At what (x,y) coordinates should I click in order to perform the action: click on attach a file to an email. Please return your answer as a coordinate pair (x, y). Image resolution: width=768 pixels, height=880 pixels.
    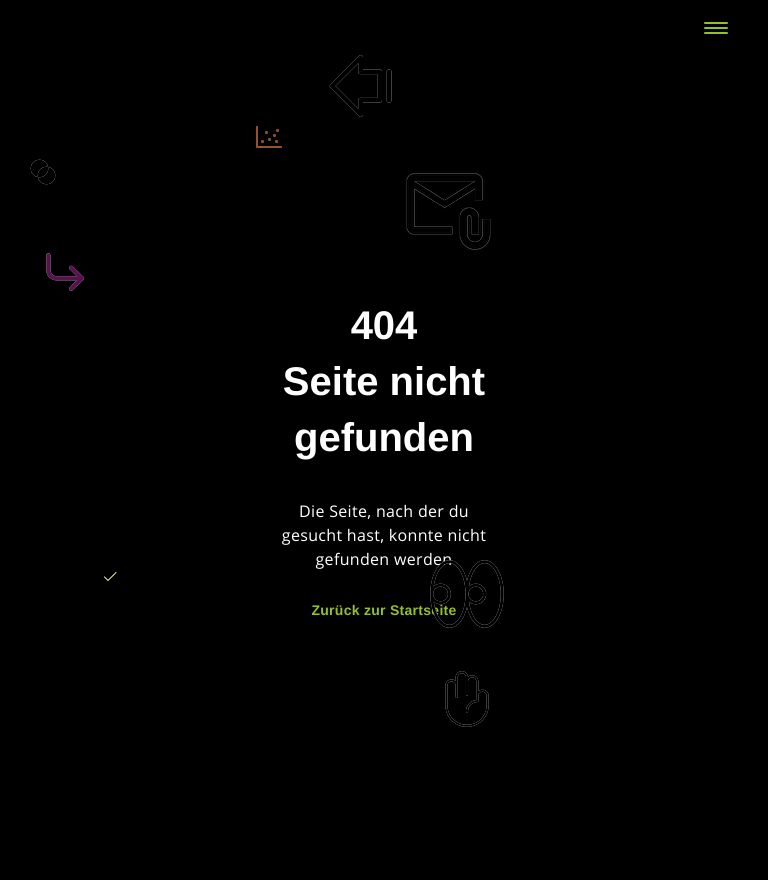
    Looking at the image, I should click on (448, 211).